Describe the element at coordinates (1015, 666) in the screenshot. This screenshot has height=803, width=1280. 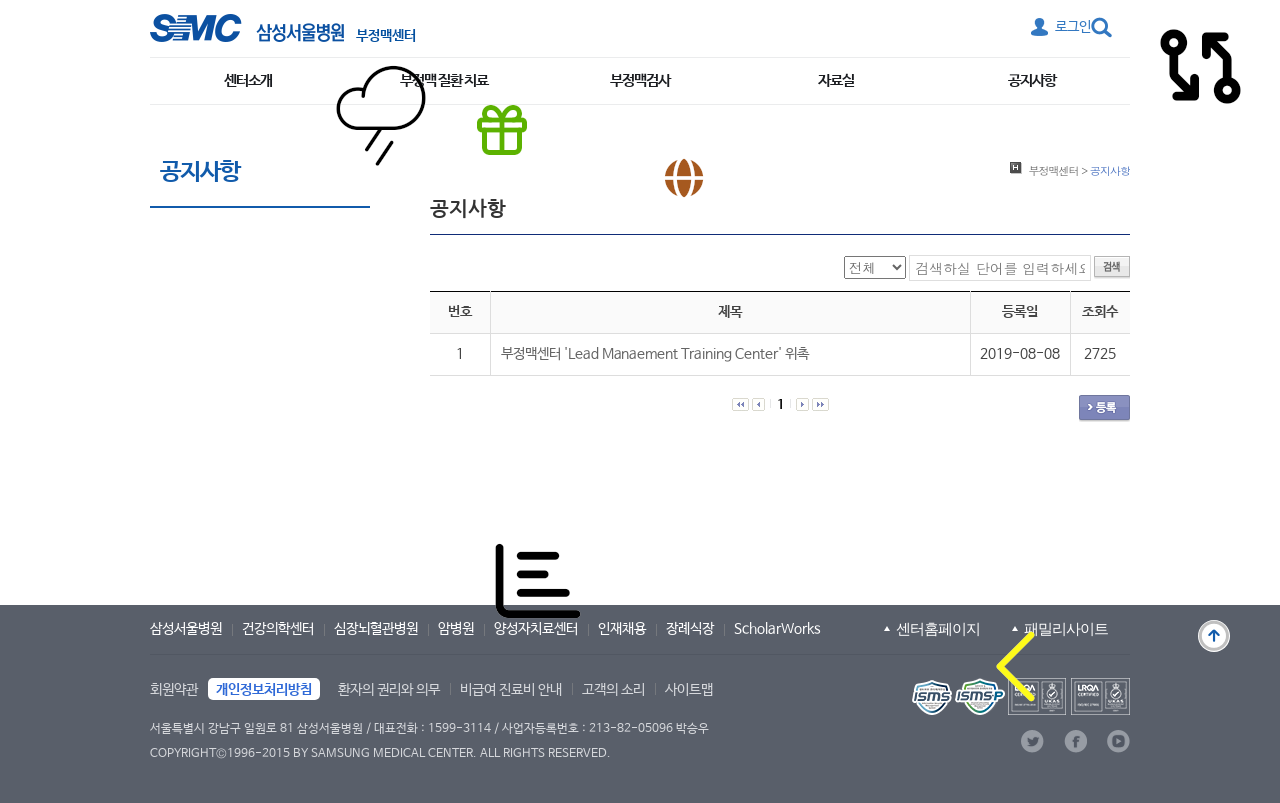
I see `go back to the previous screen` at that location.